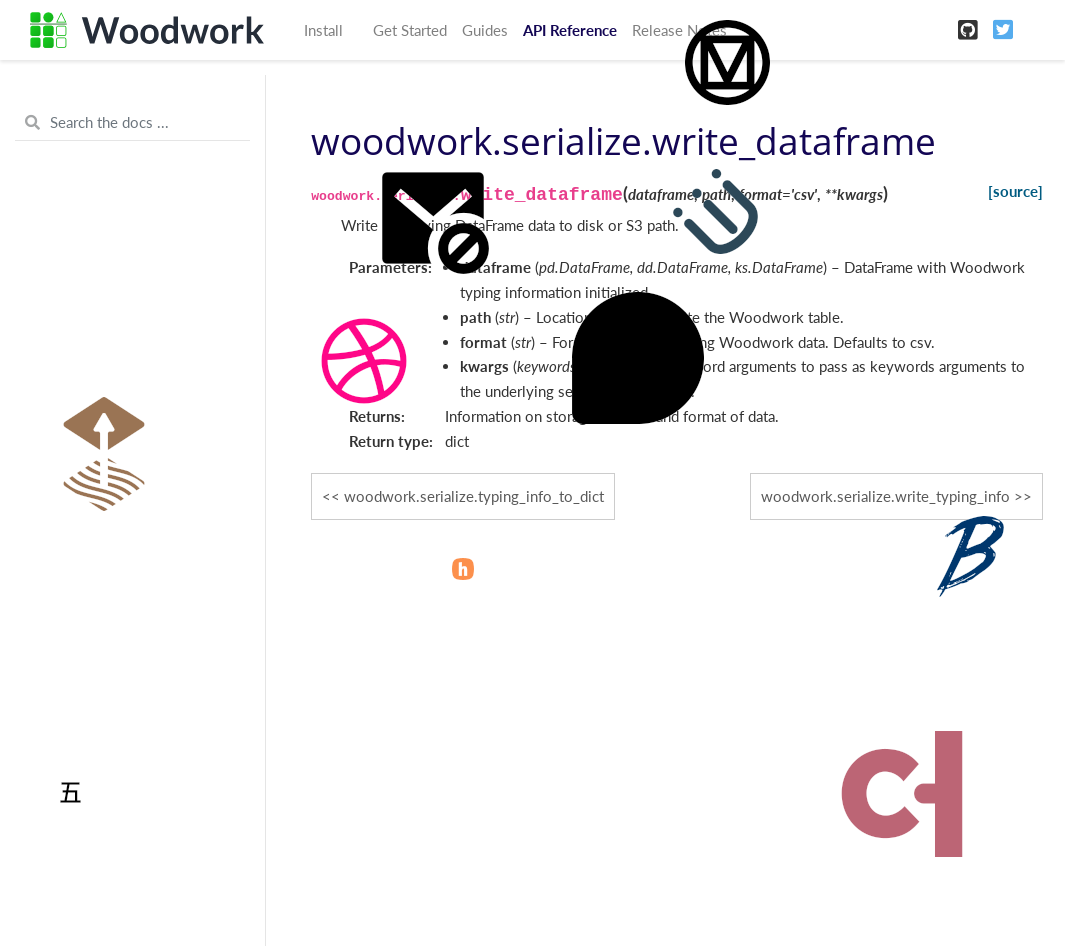 Image resolution: width=1065 pixels, height=946 pixels. What do you see at coordinates (970, 556) in the screenshot?
I see `babel javascript compiler logo` at bounding box center [970, 556].